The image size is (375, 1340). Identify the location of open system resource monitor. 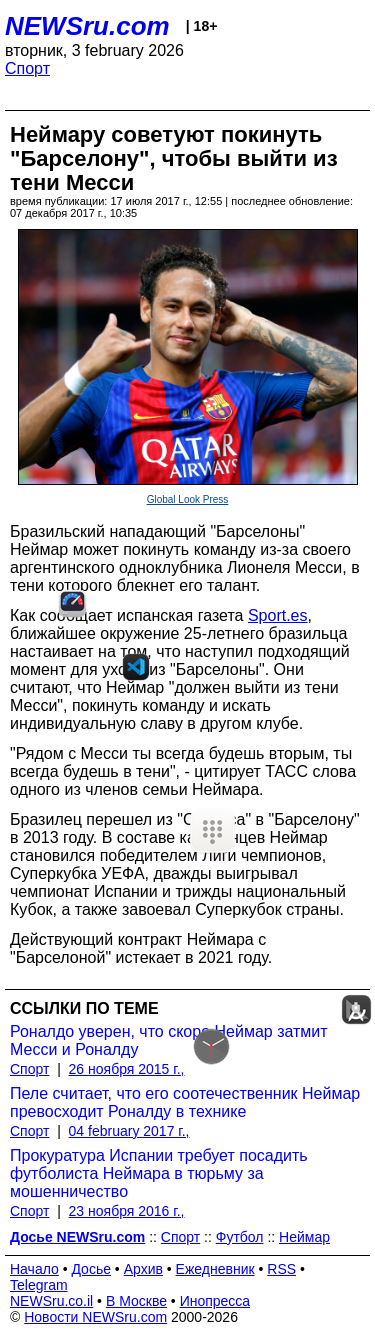
(72, 603).